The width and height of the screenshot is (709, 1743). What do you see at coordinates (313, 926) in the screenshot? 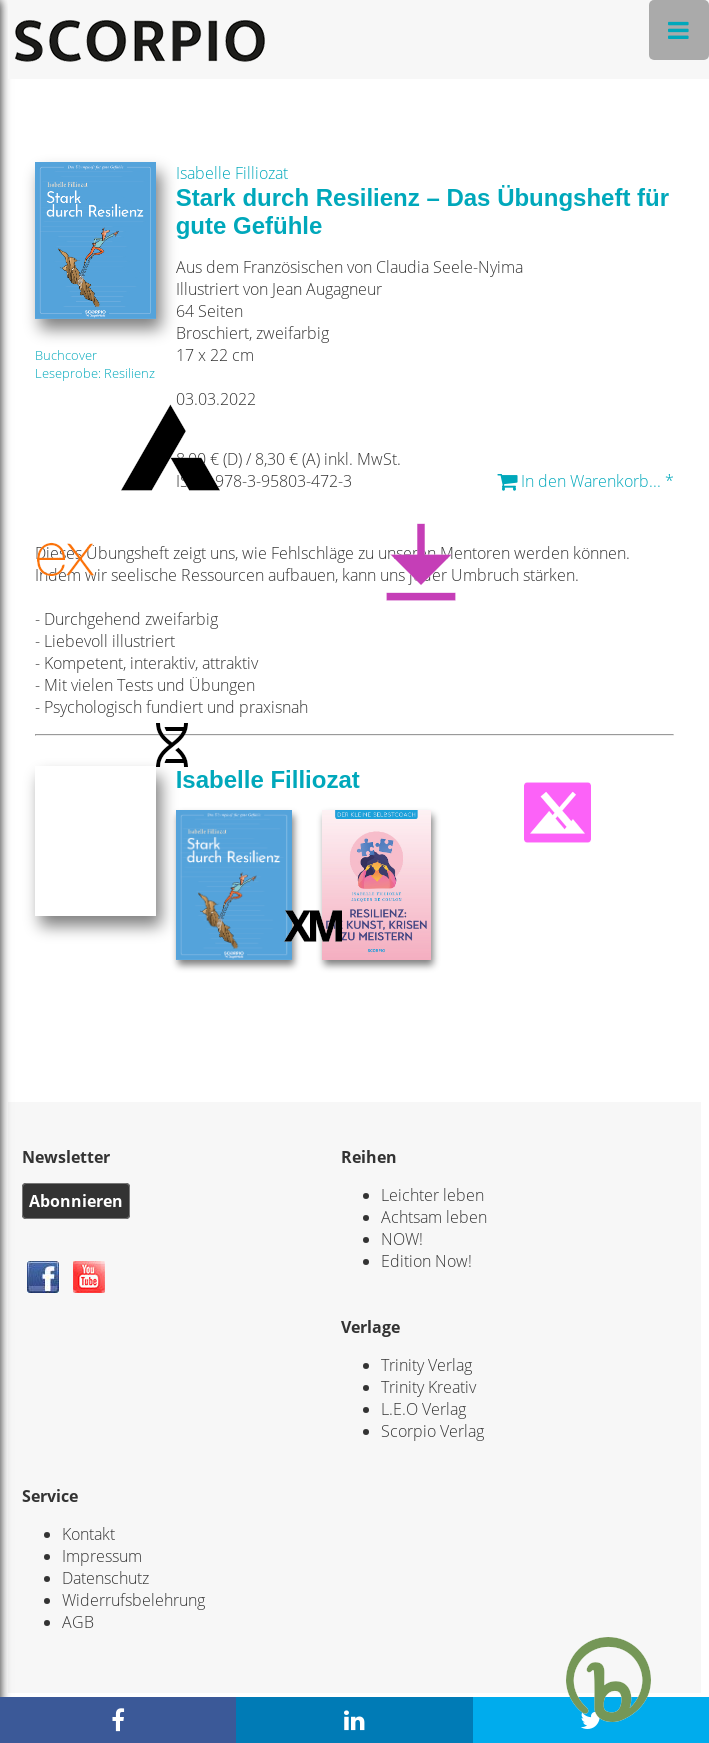
I see `open qualtrics survey platform` at bounding box center [313, 926].